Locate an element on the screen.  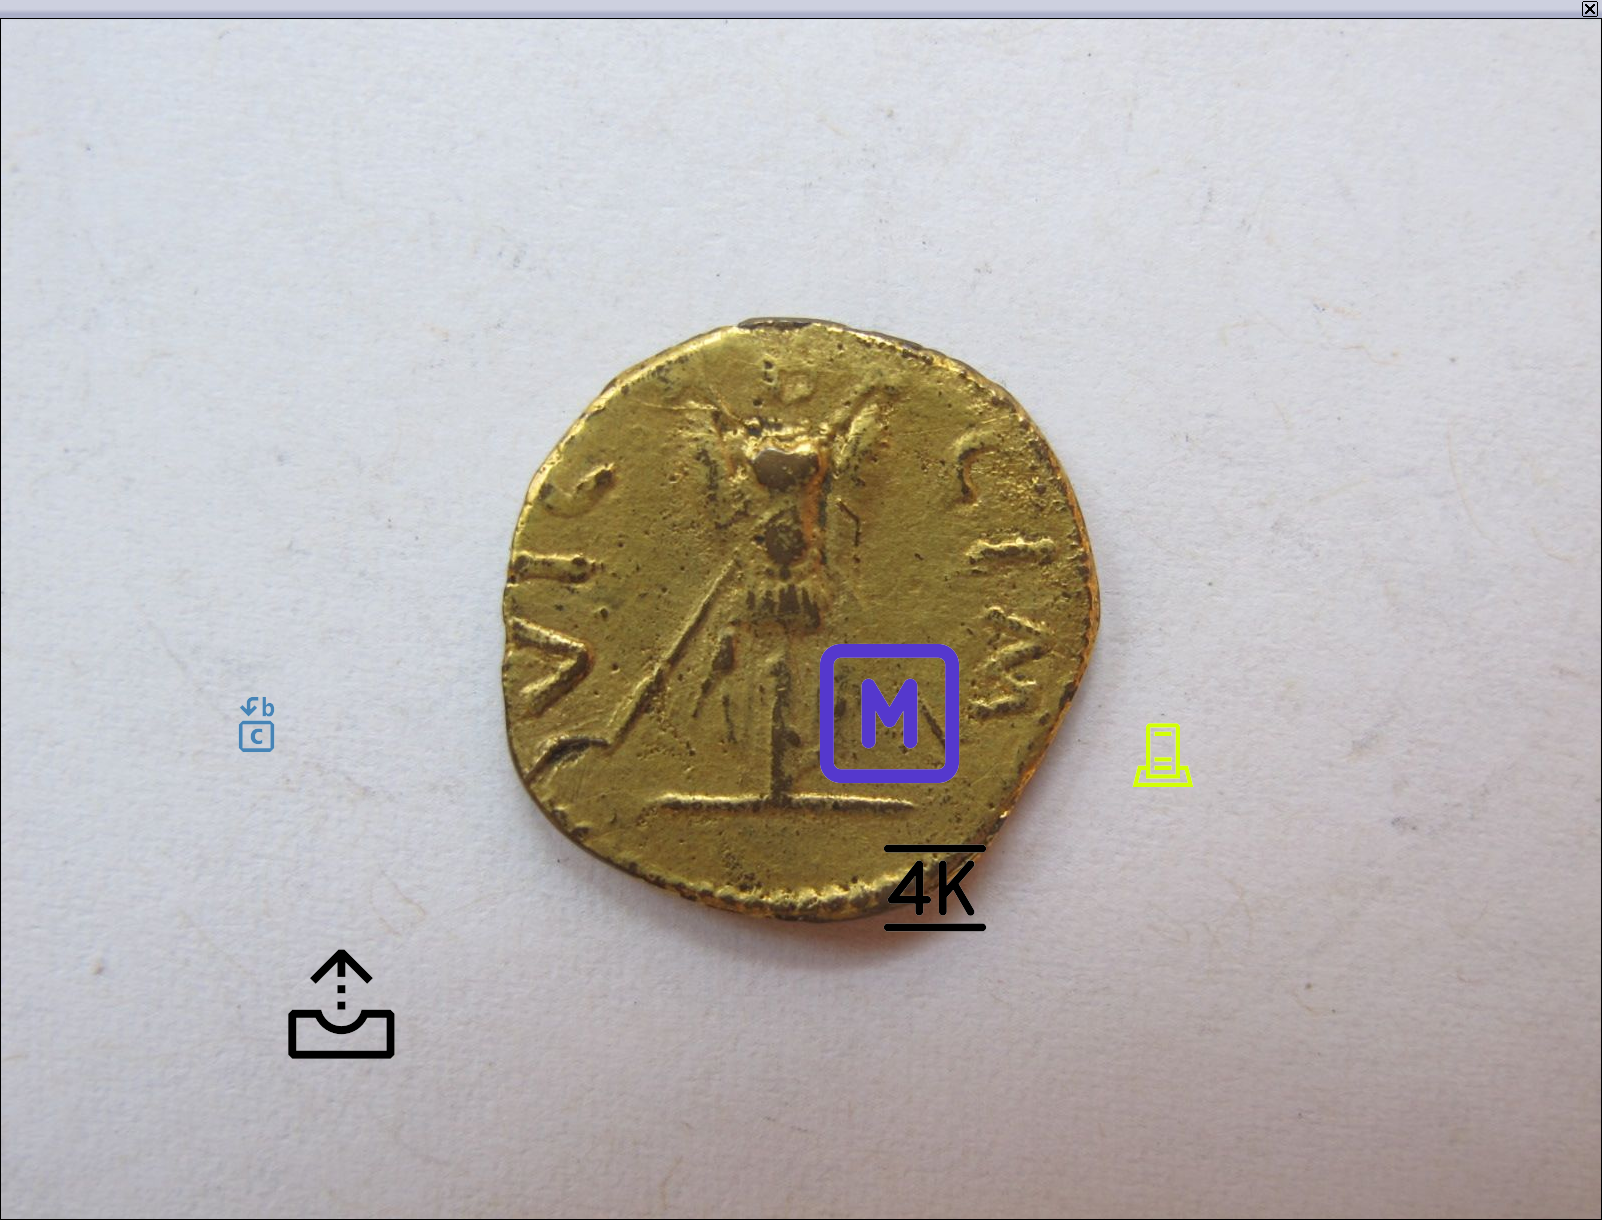
apply stashed changes to your working branch is located at coordinates (345, 1001).